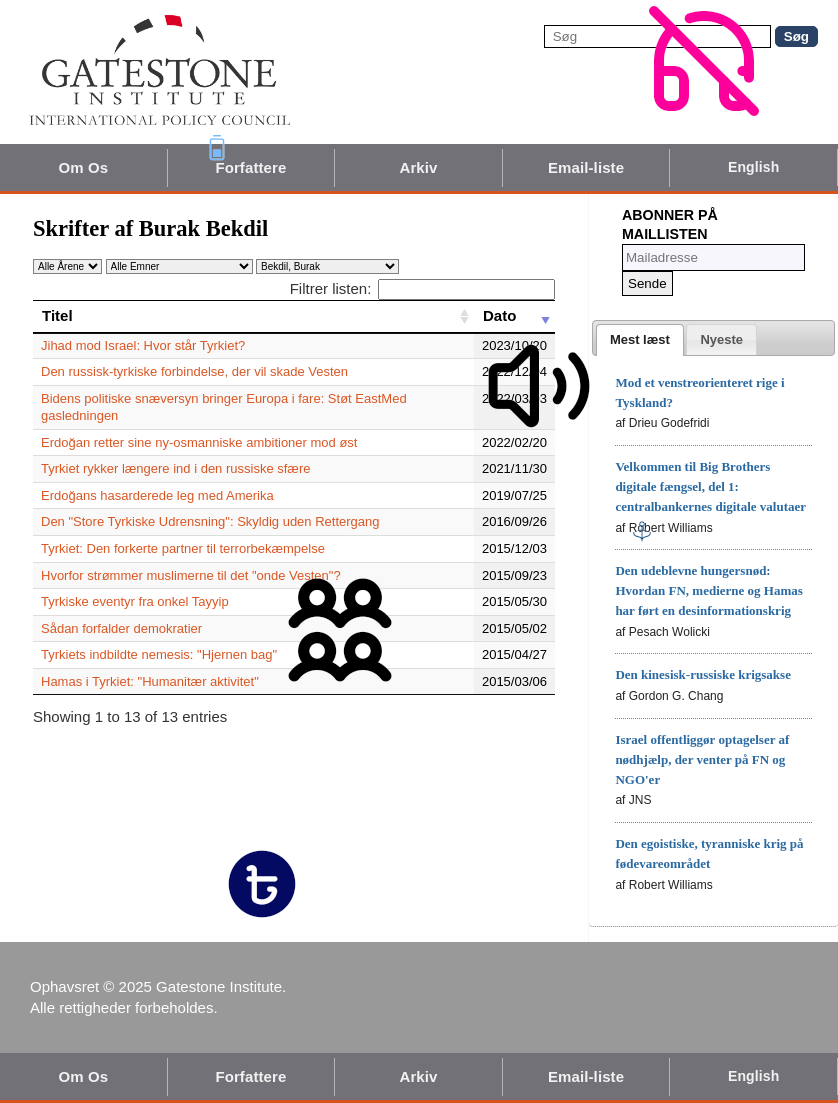 This screenshot has height=1103, width=838. I want to click on anchor a link or section on a page, so click(642, 531).